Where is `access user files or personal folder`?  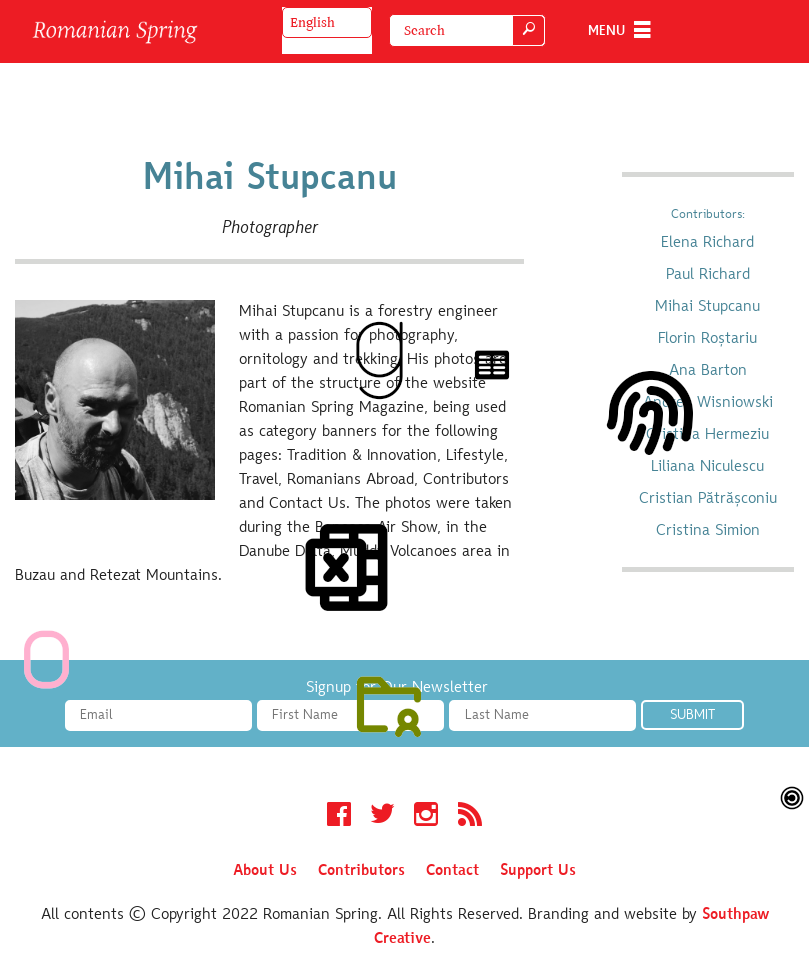
access user files or personal folder is located at coordinates (389, 705).